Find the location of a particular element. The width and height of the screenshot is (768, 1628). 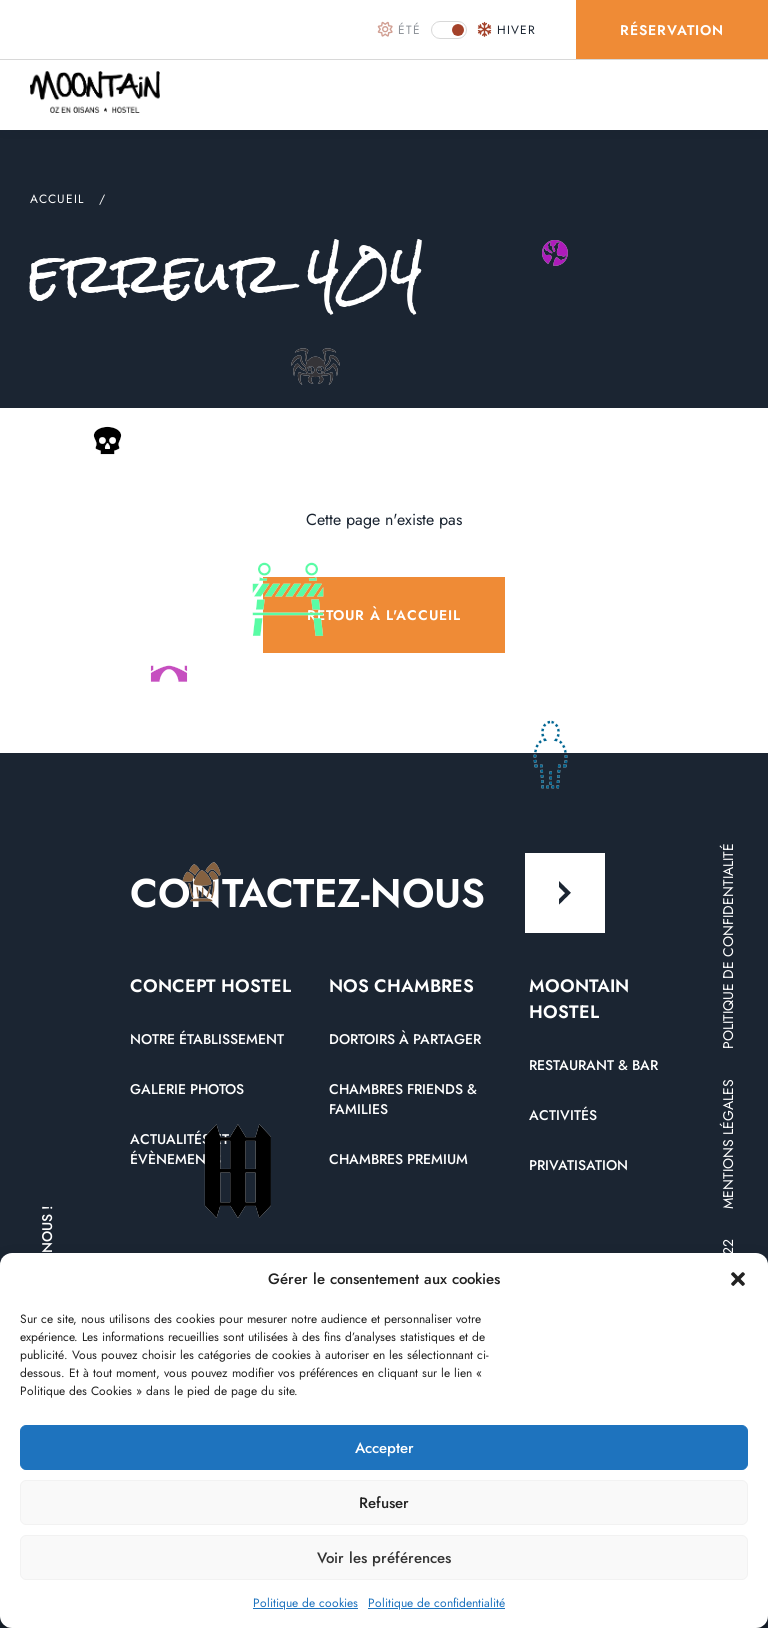

indicates bug or pest-related content in a game is located at coordinates (315, 367).